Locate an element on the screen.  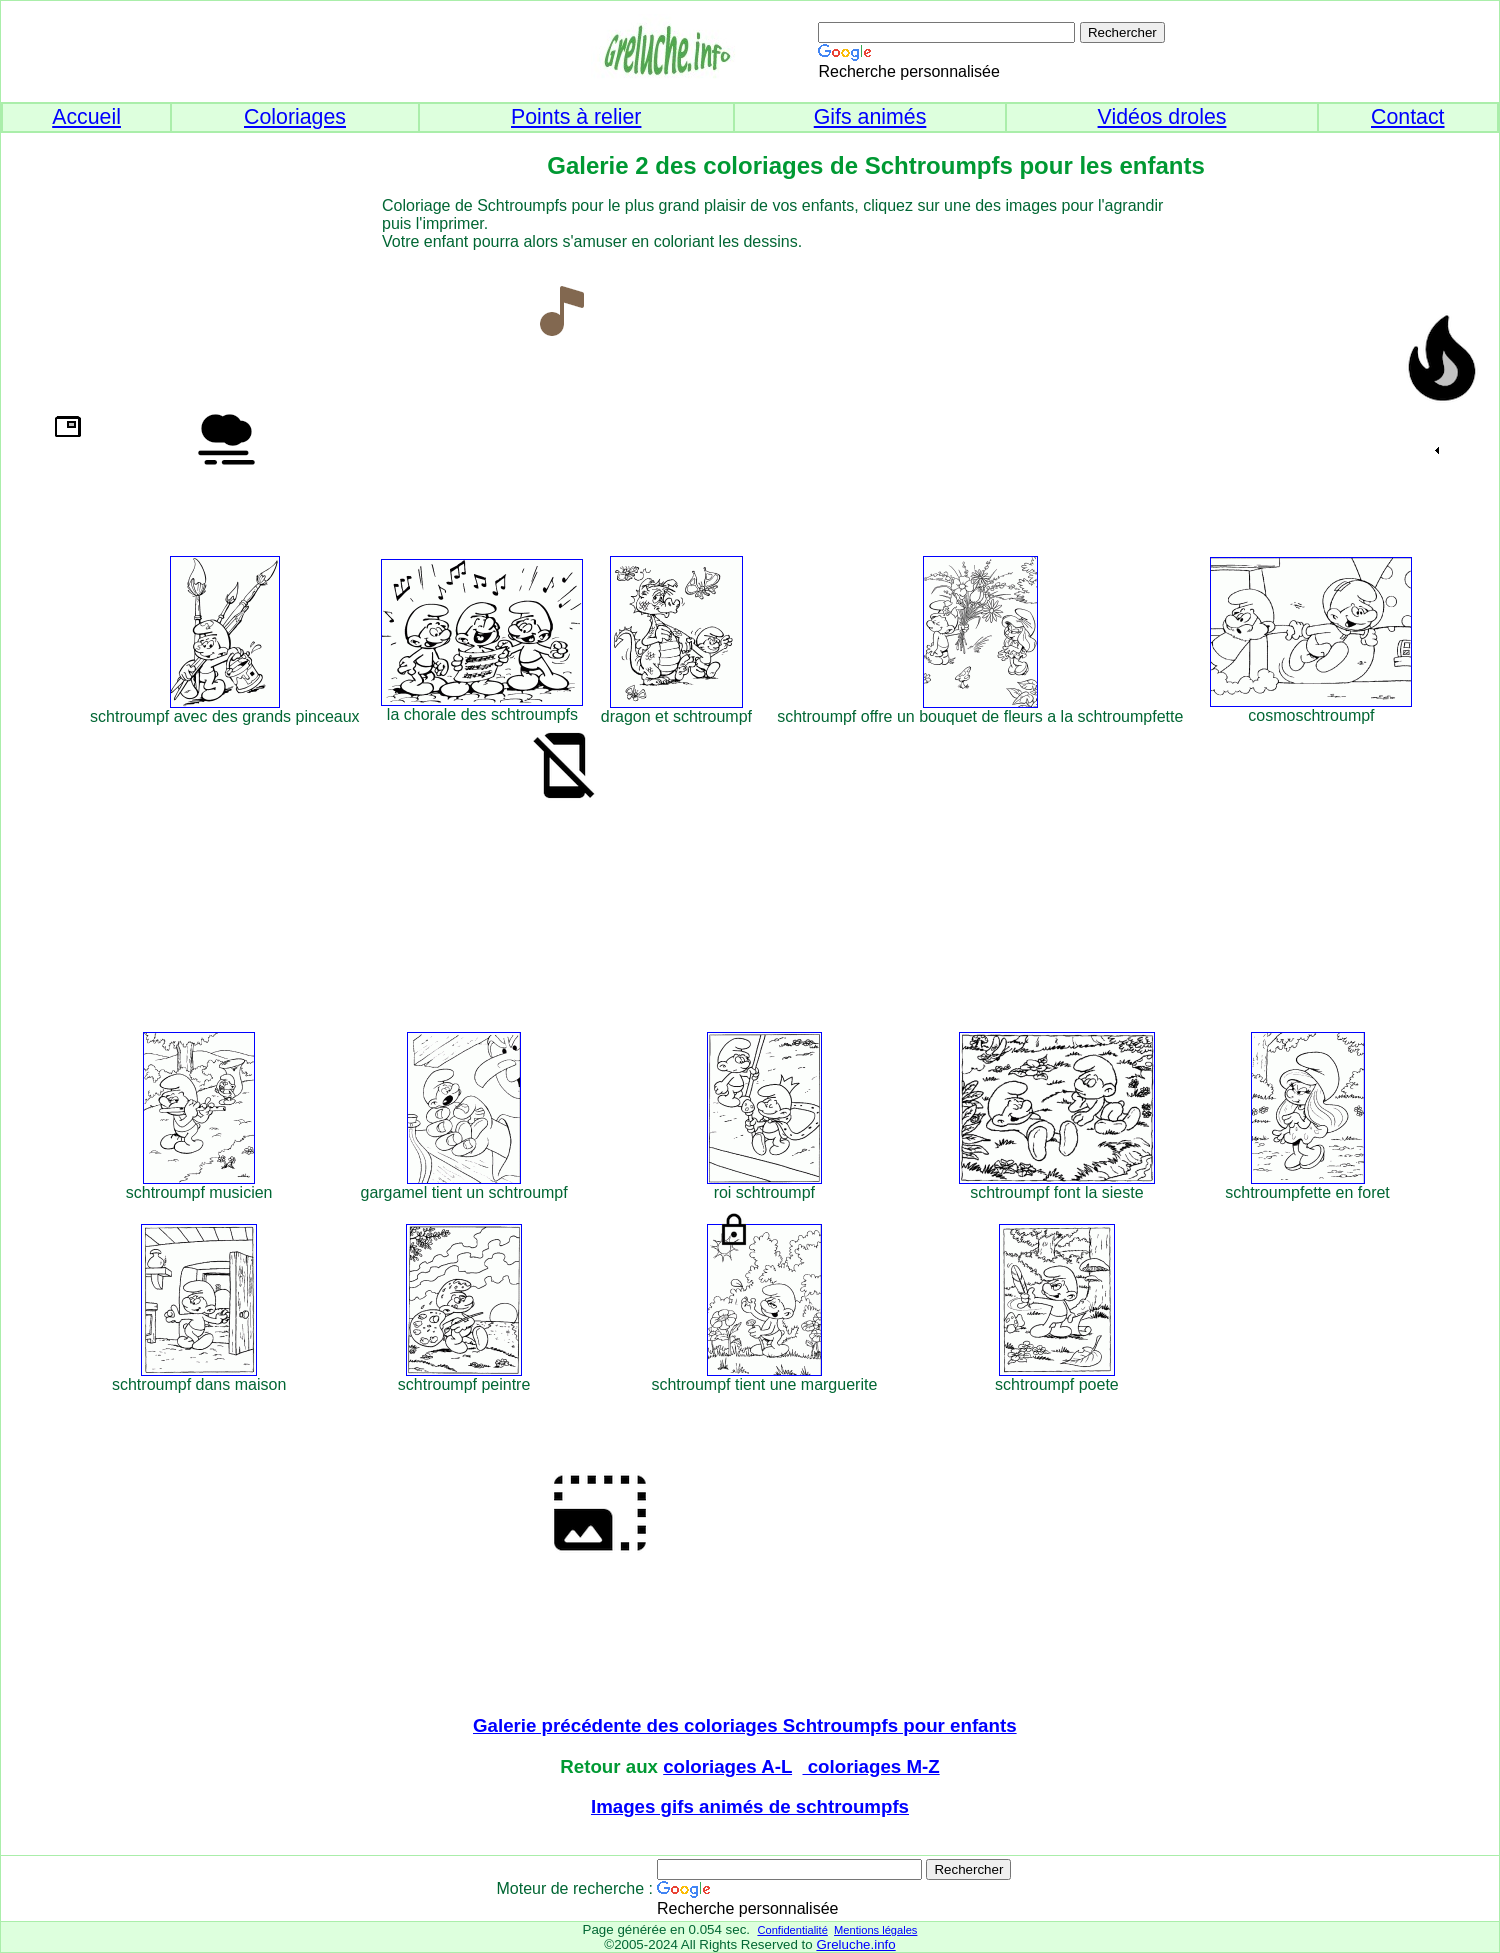
locate nearby fire stations is located at coordinates (1442, 359).